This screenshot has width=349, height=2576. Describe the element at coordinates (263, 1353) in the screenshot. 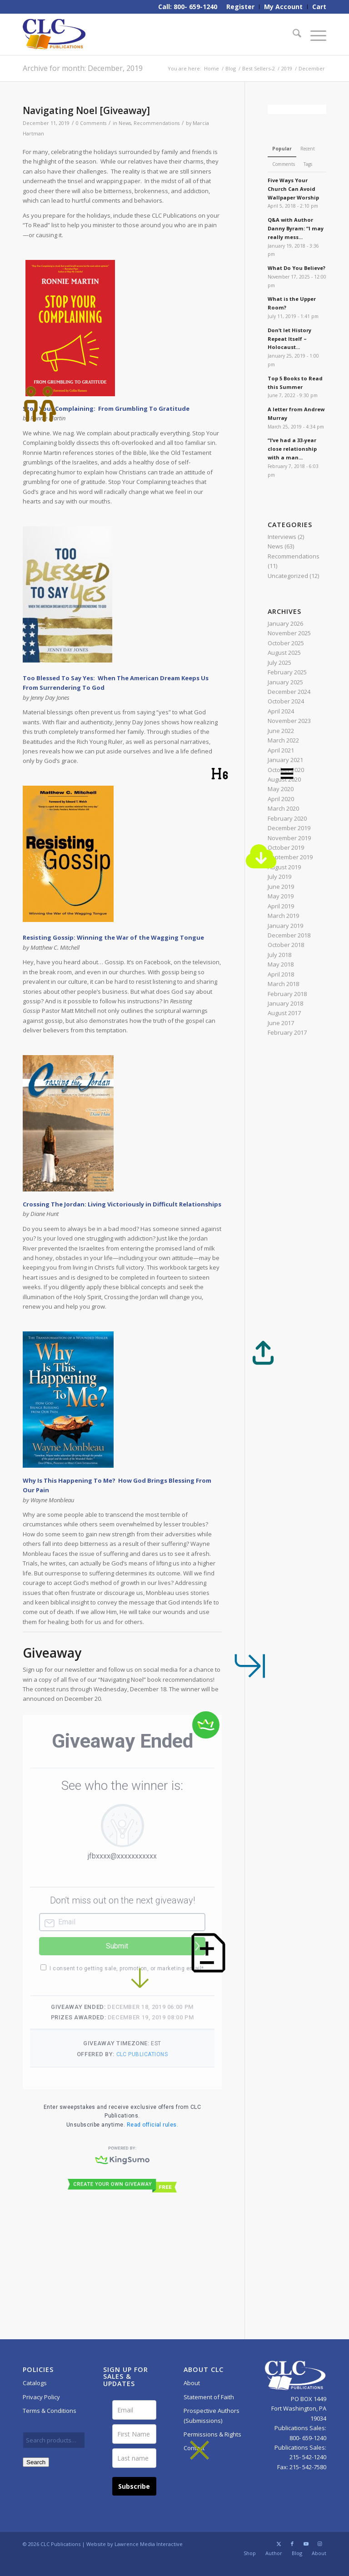

I see `upload a file or document` at that location.